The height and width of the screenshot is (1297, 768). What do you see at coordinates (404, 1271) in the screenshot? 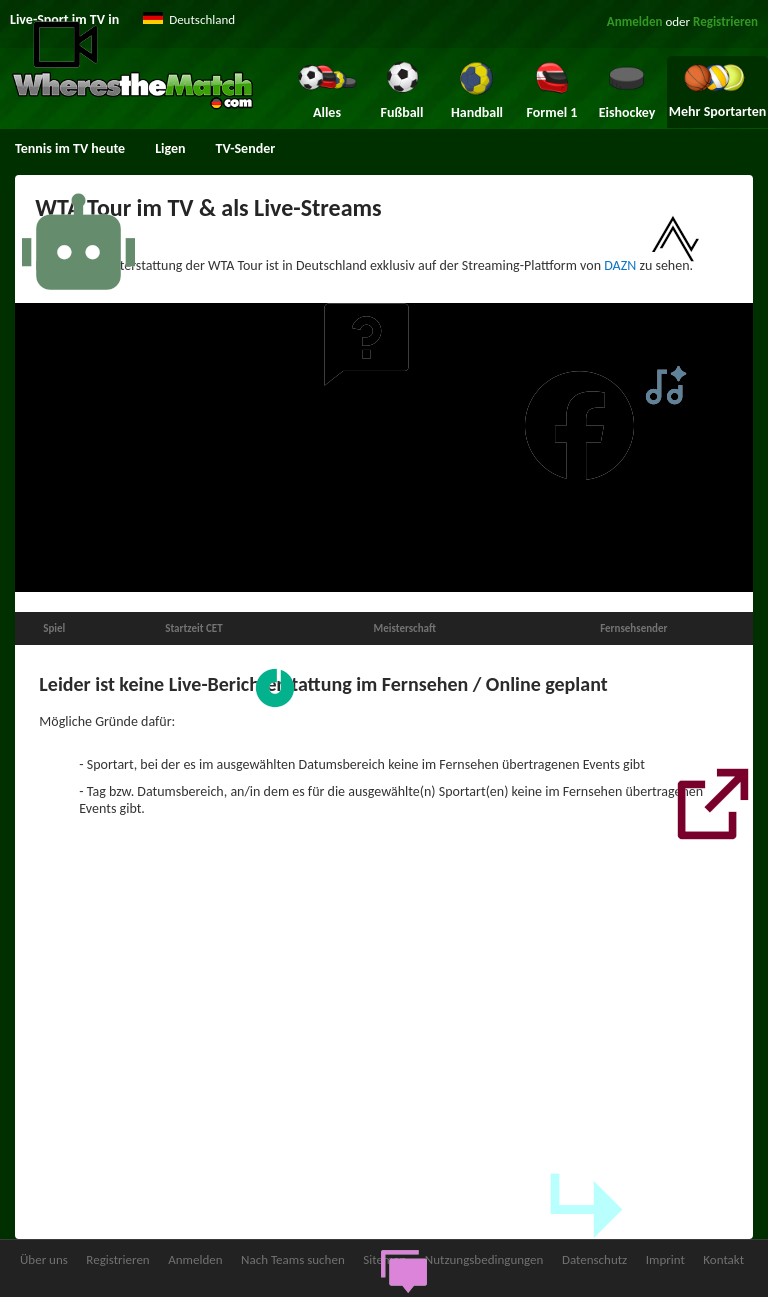
I see `start a discussion or group conversation` at bounding box center [404, 1271].